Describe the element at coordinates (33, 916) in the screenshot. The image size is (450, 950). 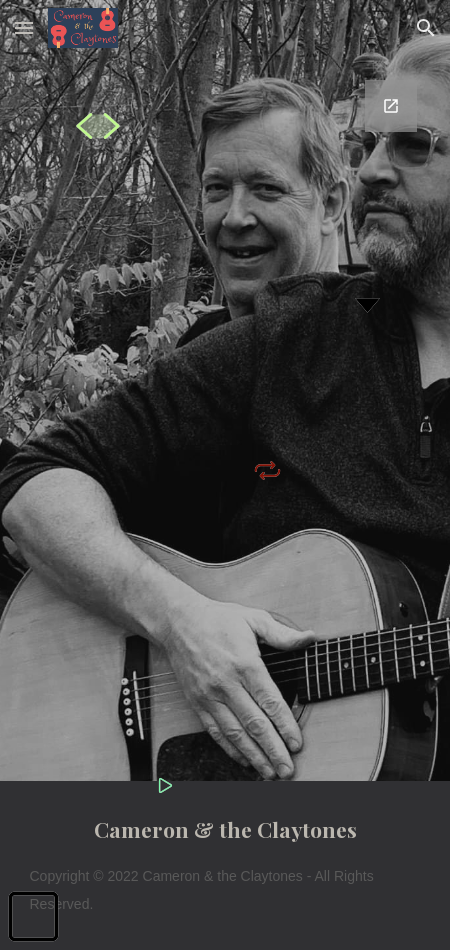
I see `stop media playback` at that location.